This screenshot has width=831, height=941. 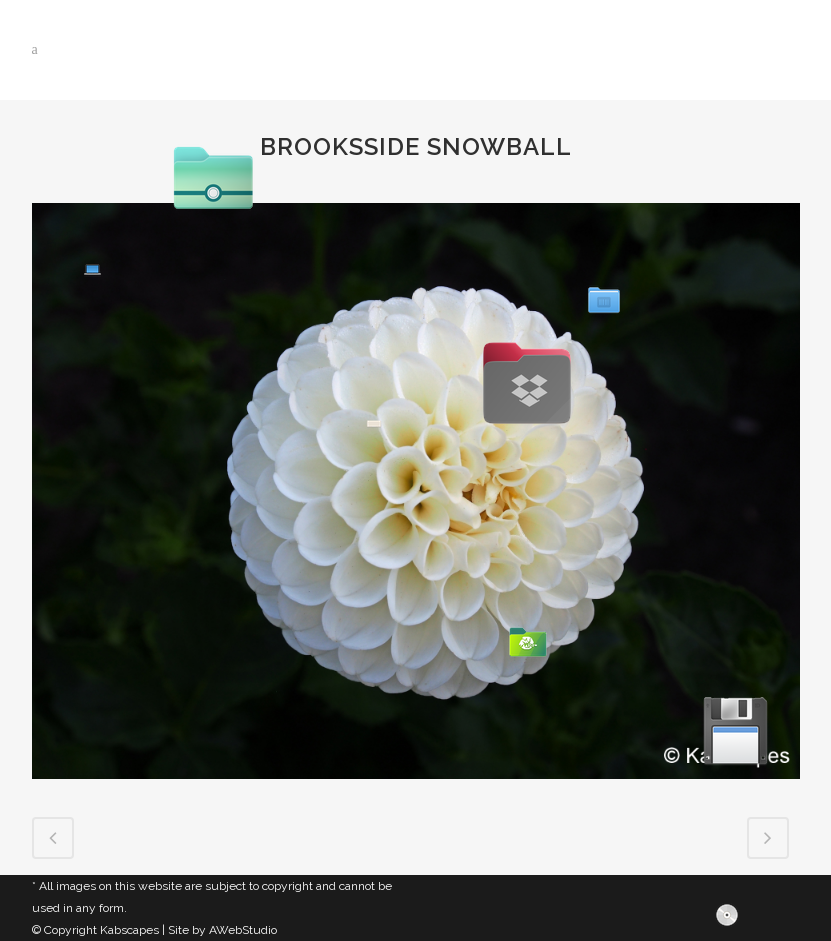 I want to click on open your dropbox synced folder, so click(x=527, y=383).